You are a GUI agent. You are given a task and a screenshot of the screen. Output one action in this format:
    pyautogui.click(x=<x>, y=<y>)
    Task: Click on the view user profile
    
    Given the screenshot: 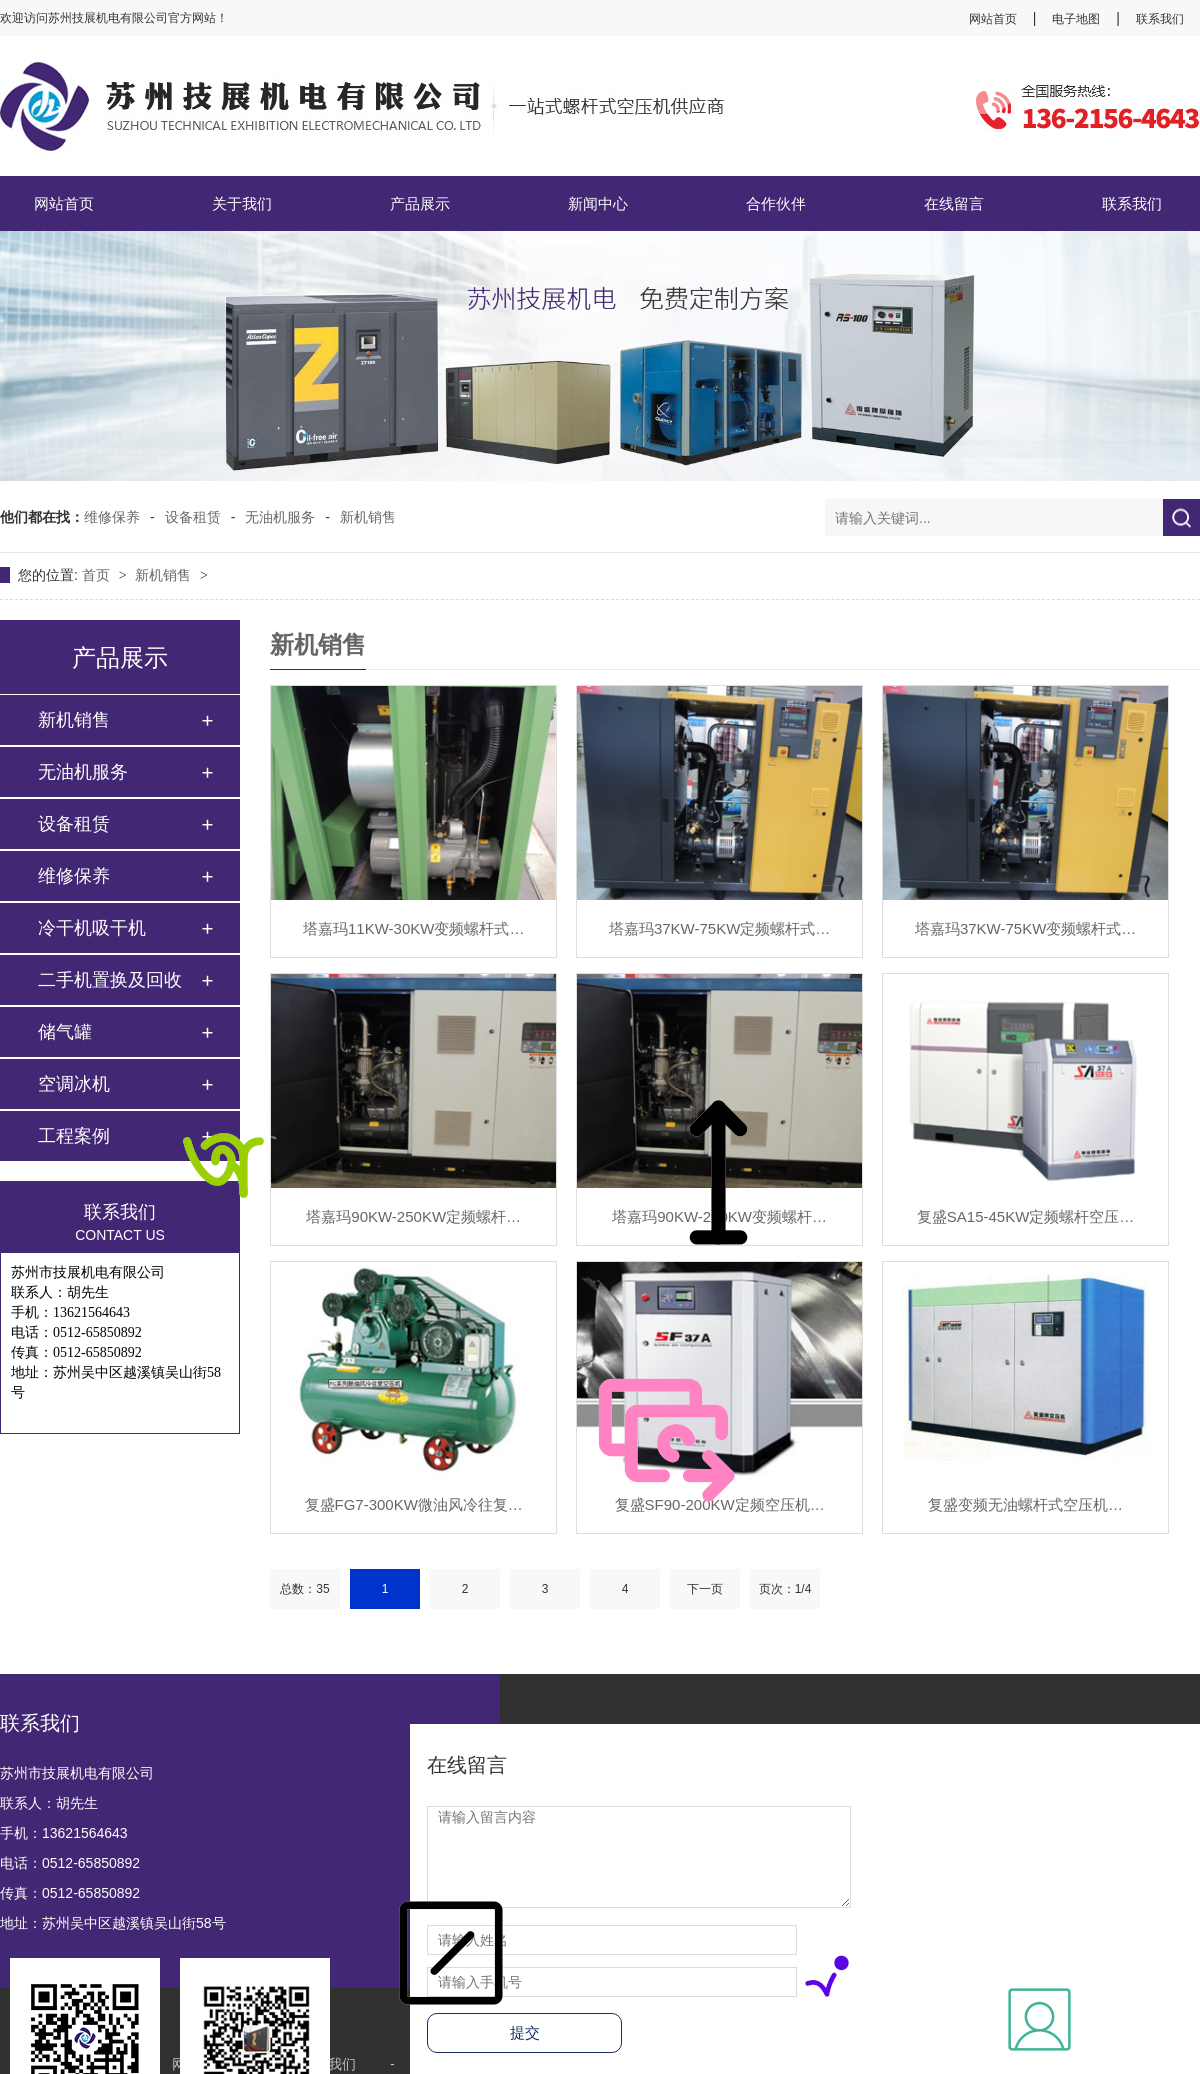 What is the action you would take?
    pyautogui.click(x=1039, y=2019)
    